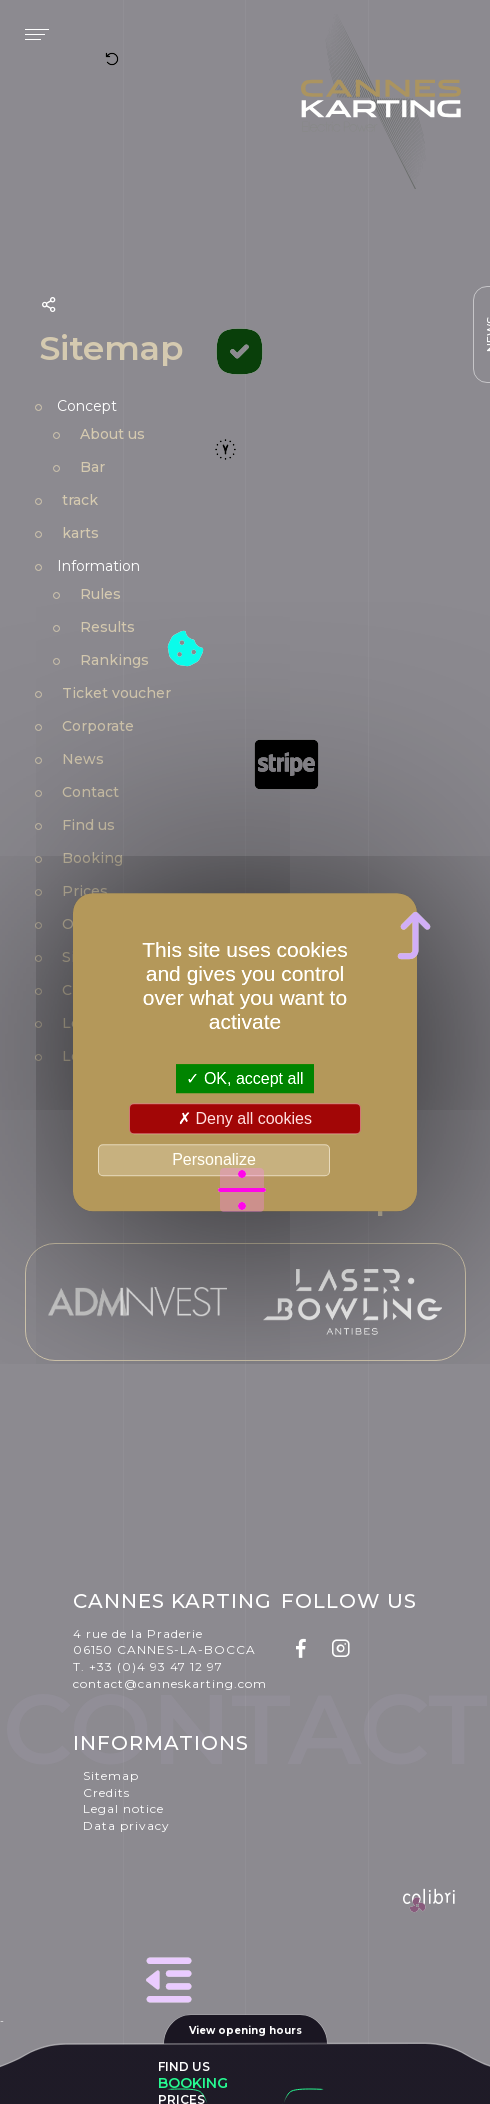  Describe the element at coordinates (225, 449) in the screenshot. I see `indicates a pending or in-progress status for option Y` at that location.